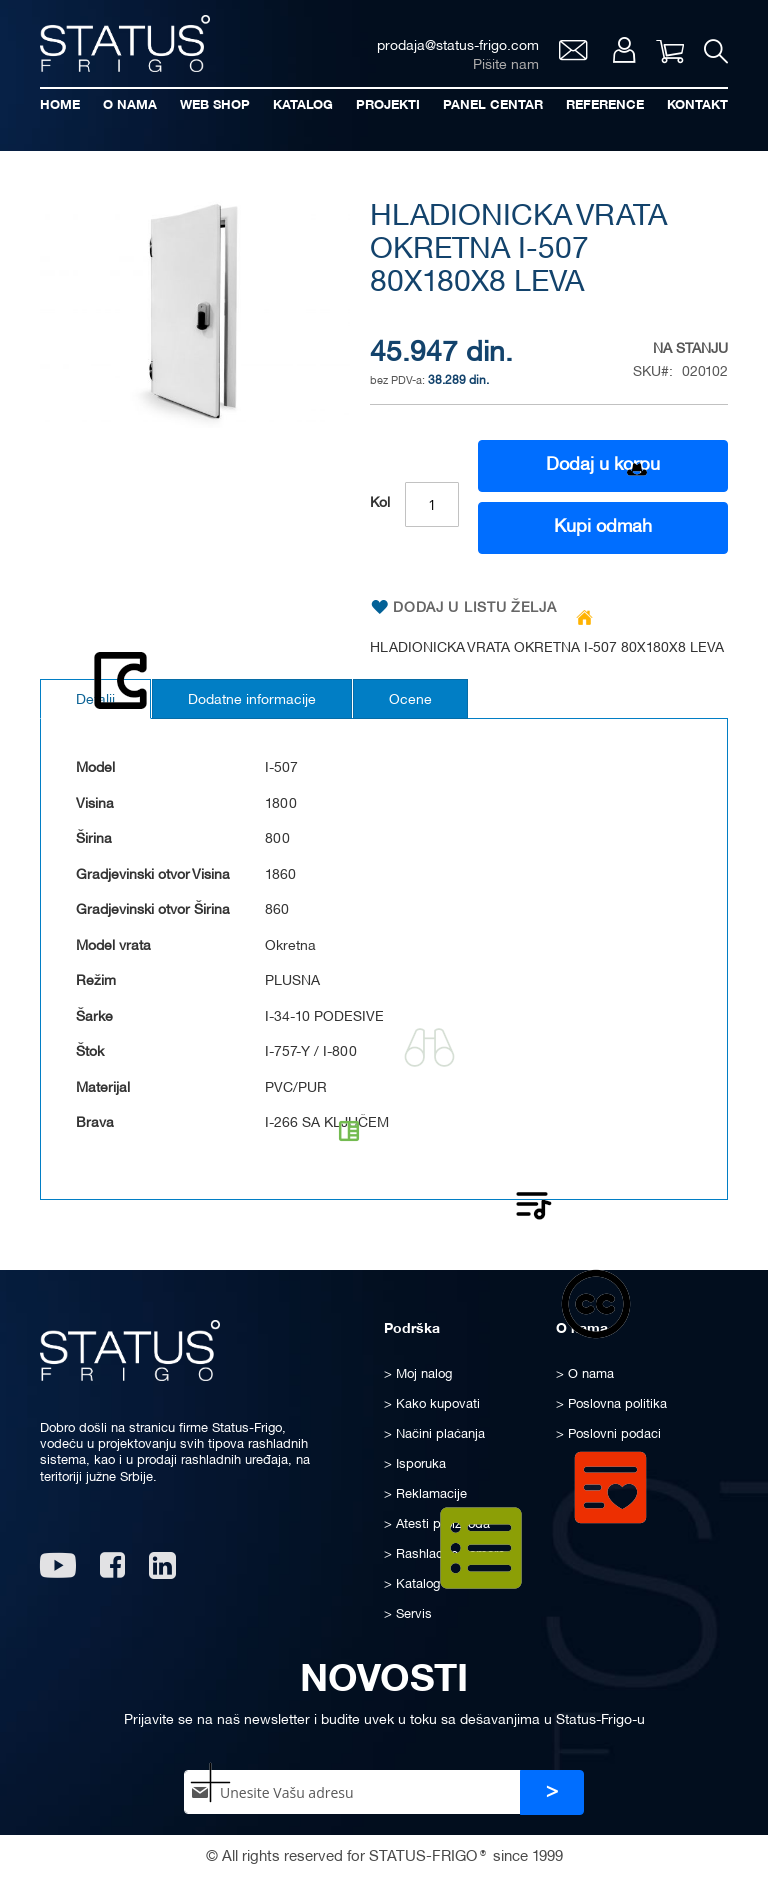 The image size is (768, 1880). What do you see at coordinates (429, 1047) in the screenshot?
I see `search or explore content` at bounding box center [429, 1047].